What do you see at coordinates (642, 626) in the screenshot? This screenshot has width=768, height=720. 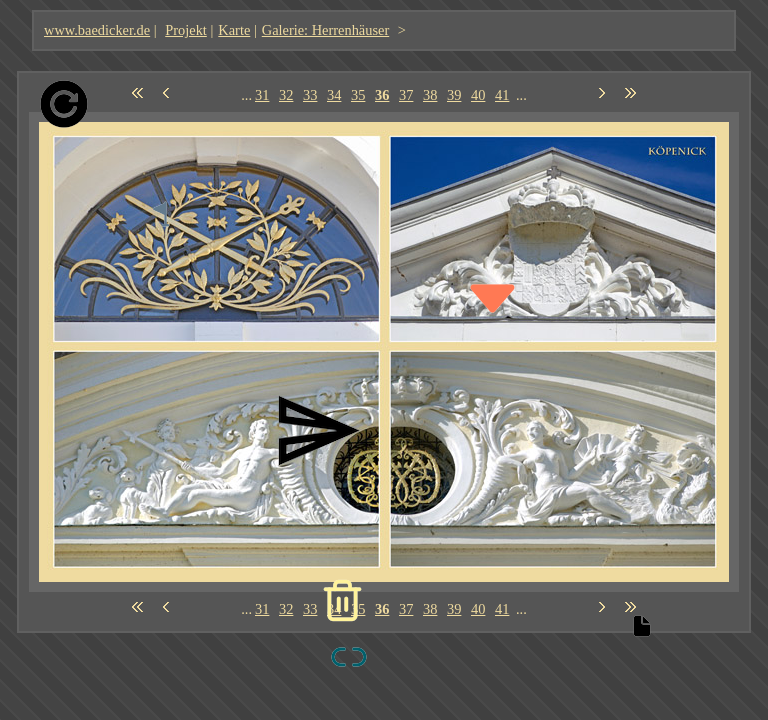 I see `view document or file` at bounding box center [642, 626].